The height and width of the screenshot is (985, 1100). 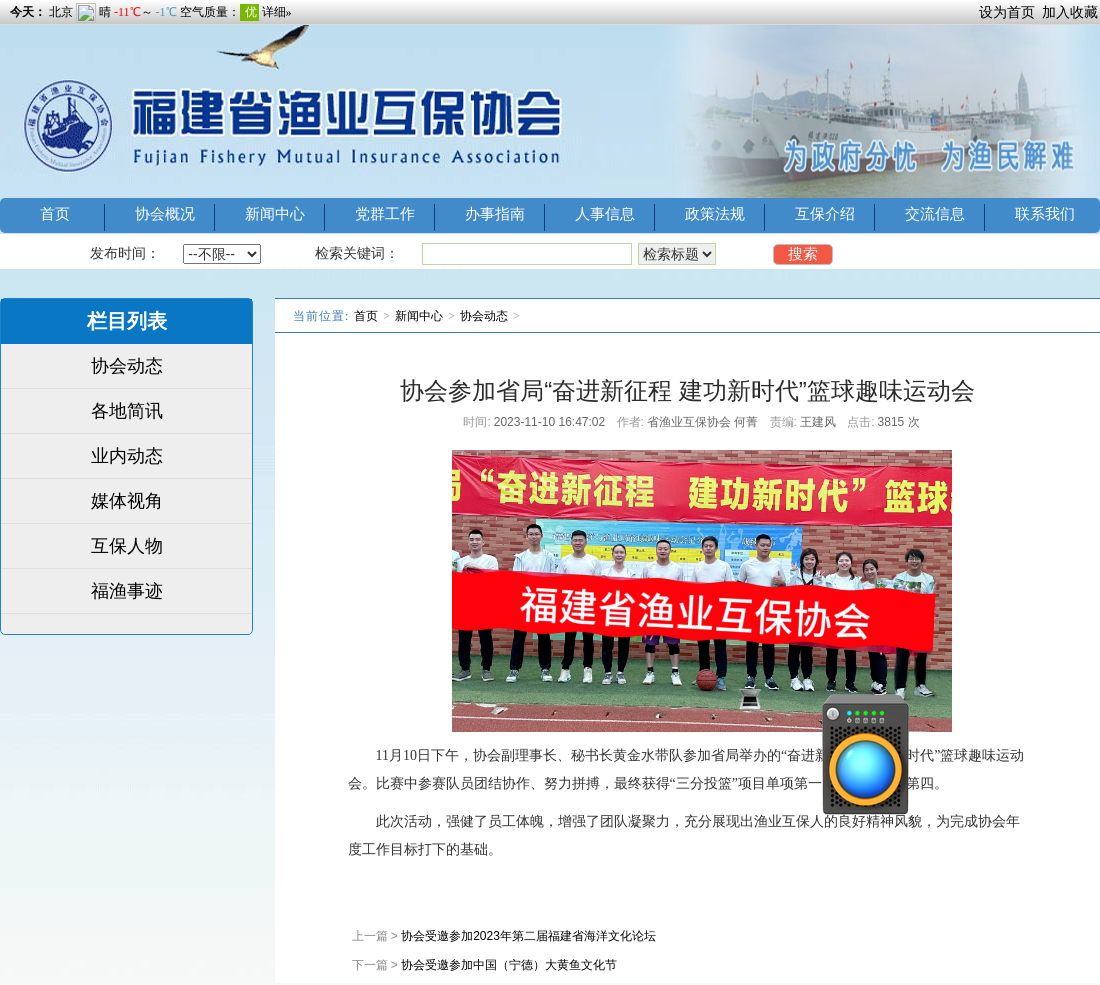 I want to click on indicates a non-RAID storage device or single drive, so click(x=865, y=754).